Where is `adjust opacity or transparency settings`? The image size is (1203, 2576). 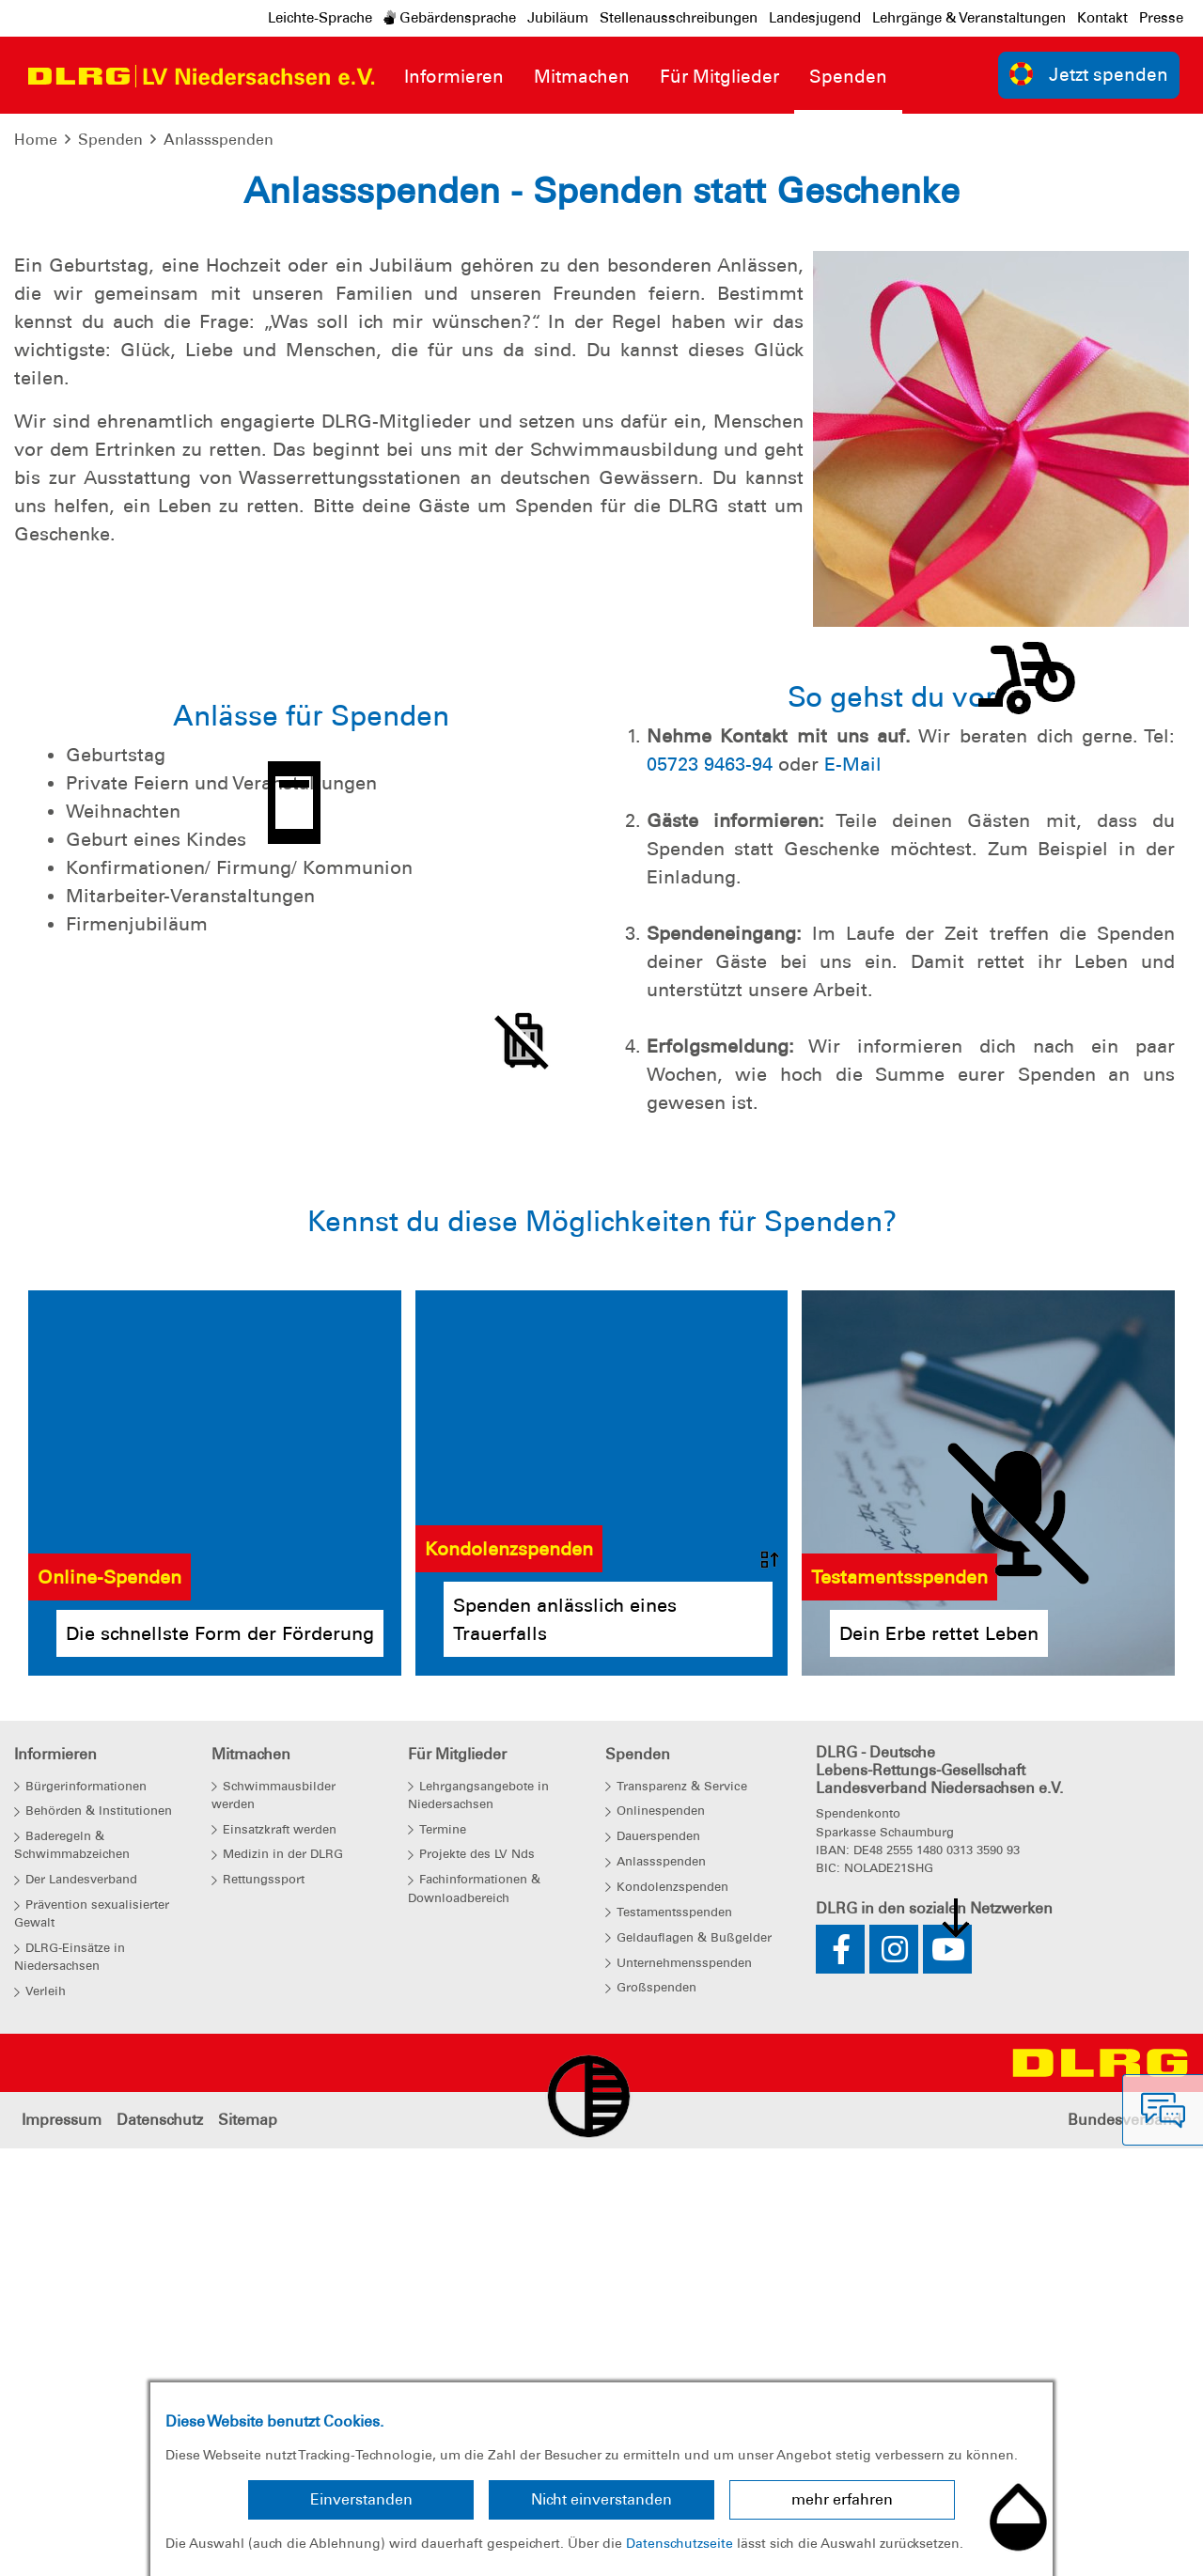 adjust opacity or transparency settings is located at coordinates (1018, 2516).